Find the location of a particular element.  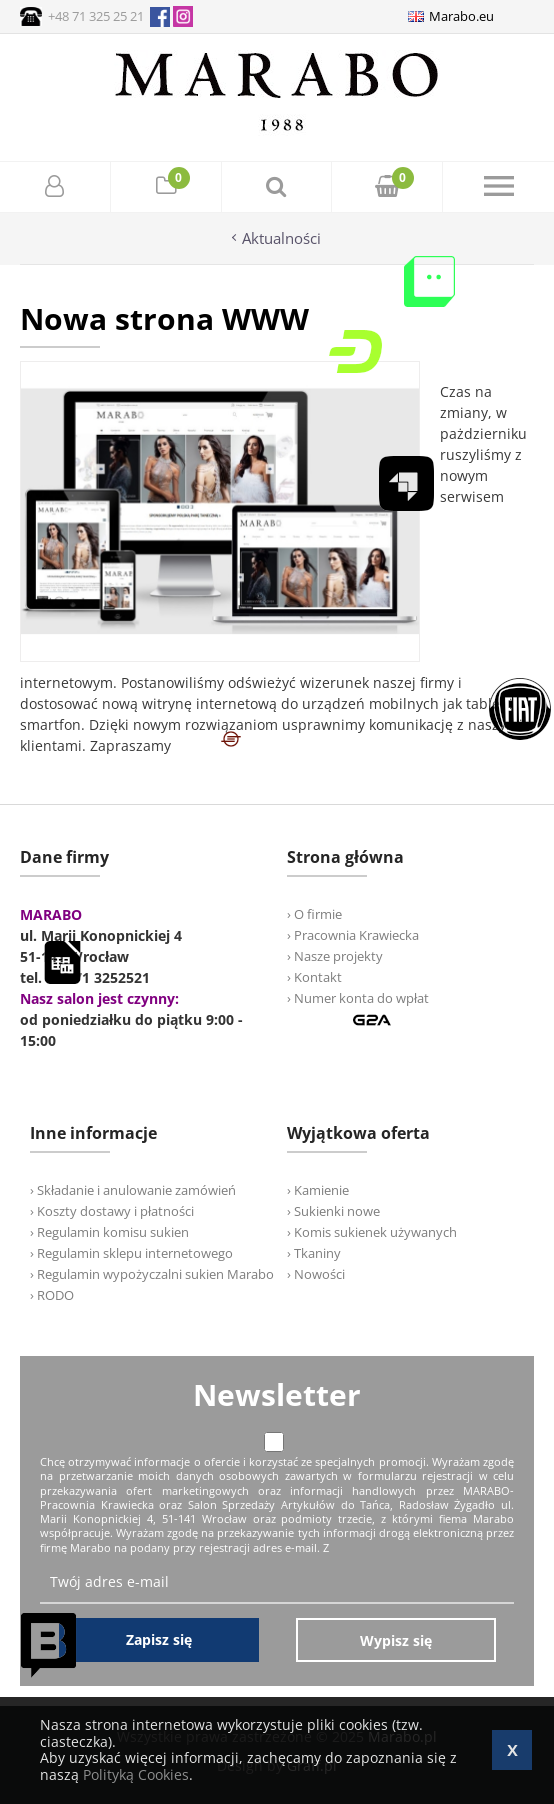

ioxhost web hosting service logo is located at coordinates (231, 739).